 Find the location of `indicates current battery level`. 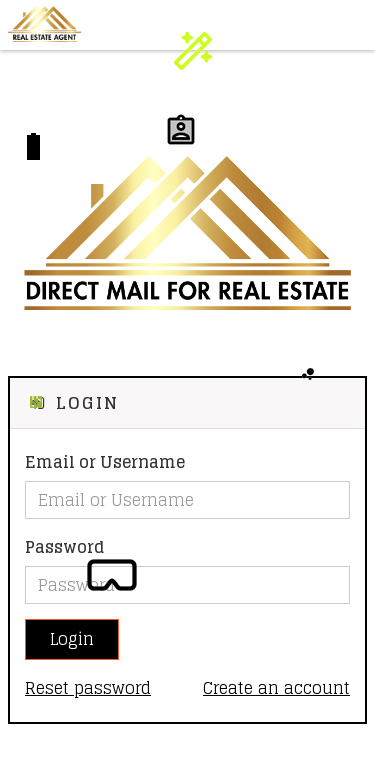

indicates current battery level is located at coordinates (33, 146).